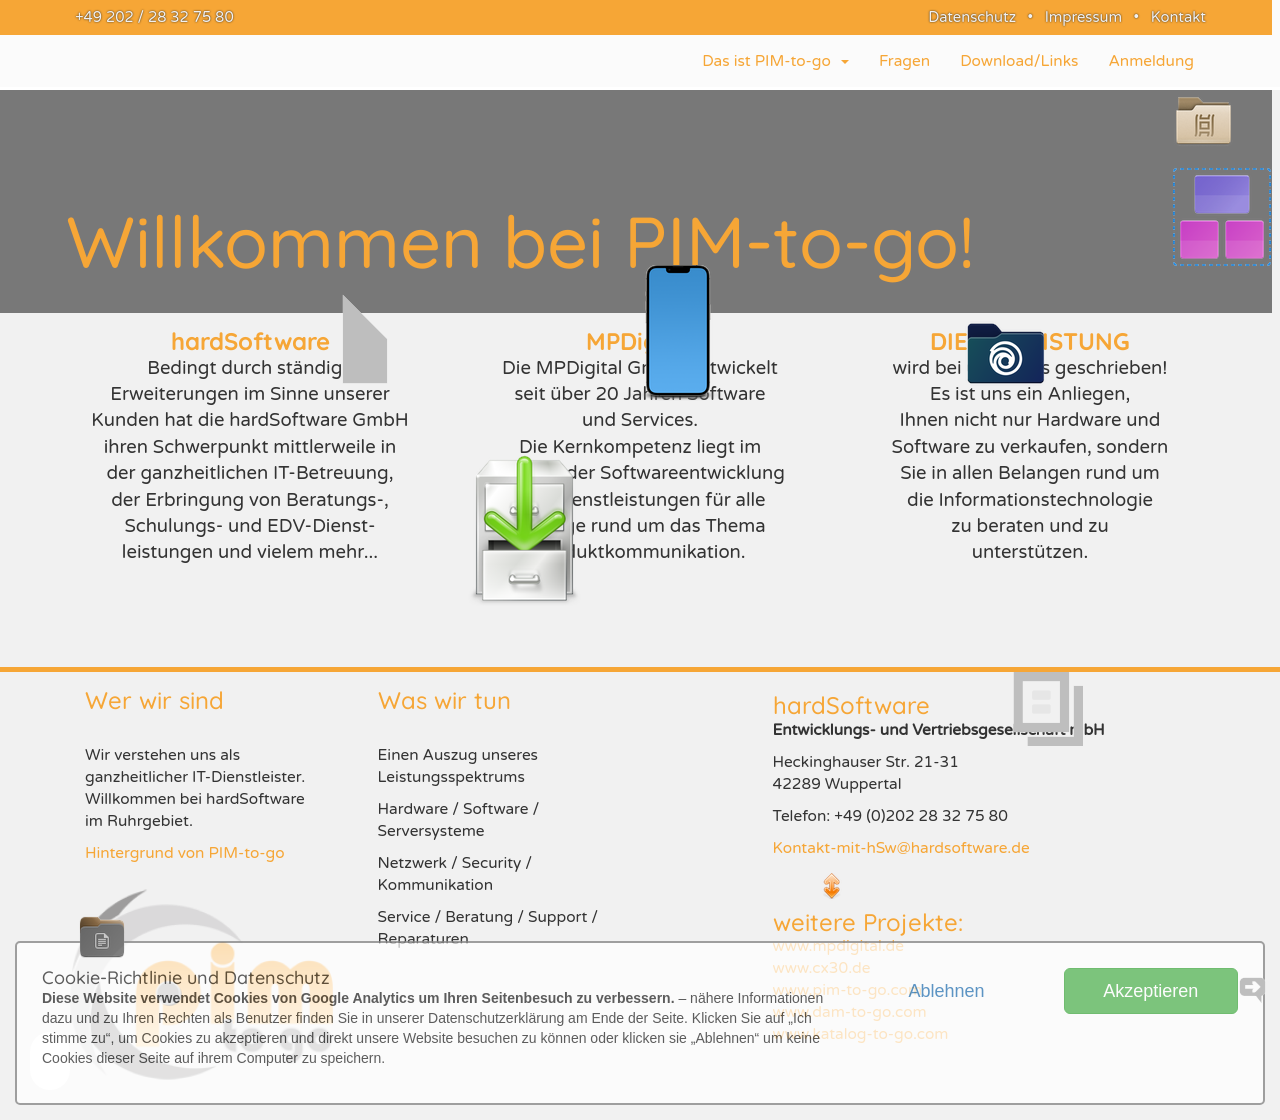 Image resolution: width=1280 pixels, height=1120 pixels. Describe the element at coordinates (365, 339) in the screenshot. I see `move selection cursor to end of text` at that location.